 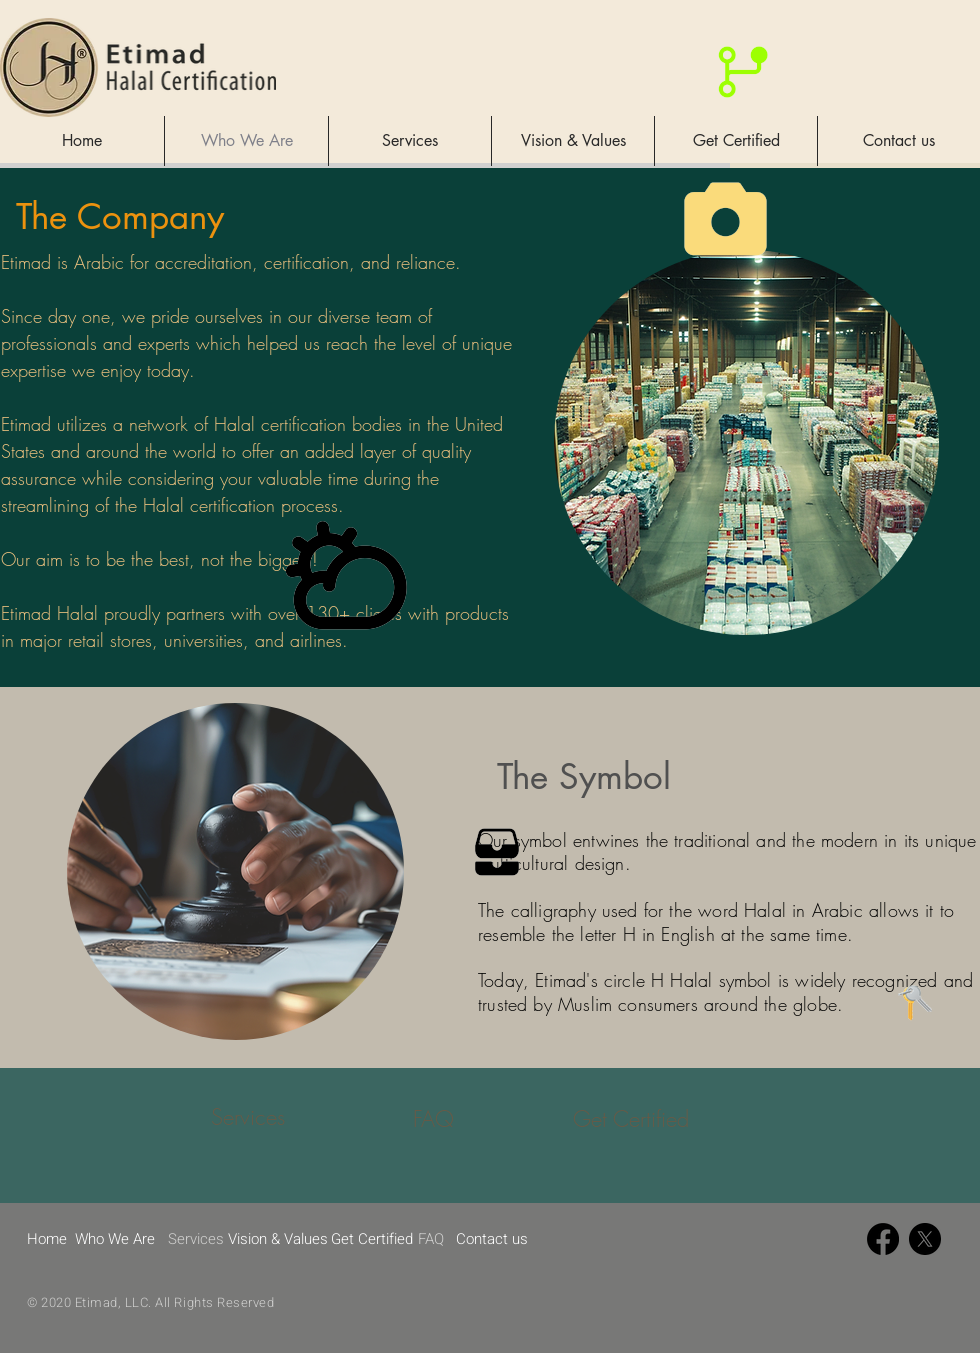 I want to click on create a new git branch, so click(x=740, y=72).